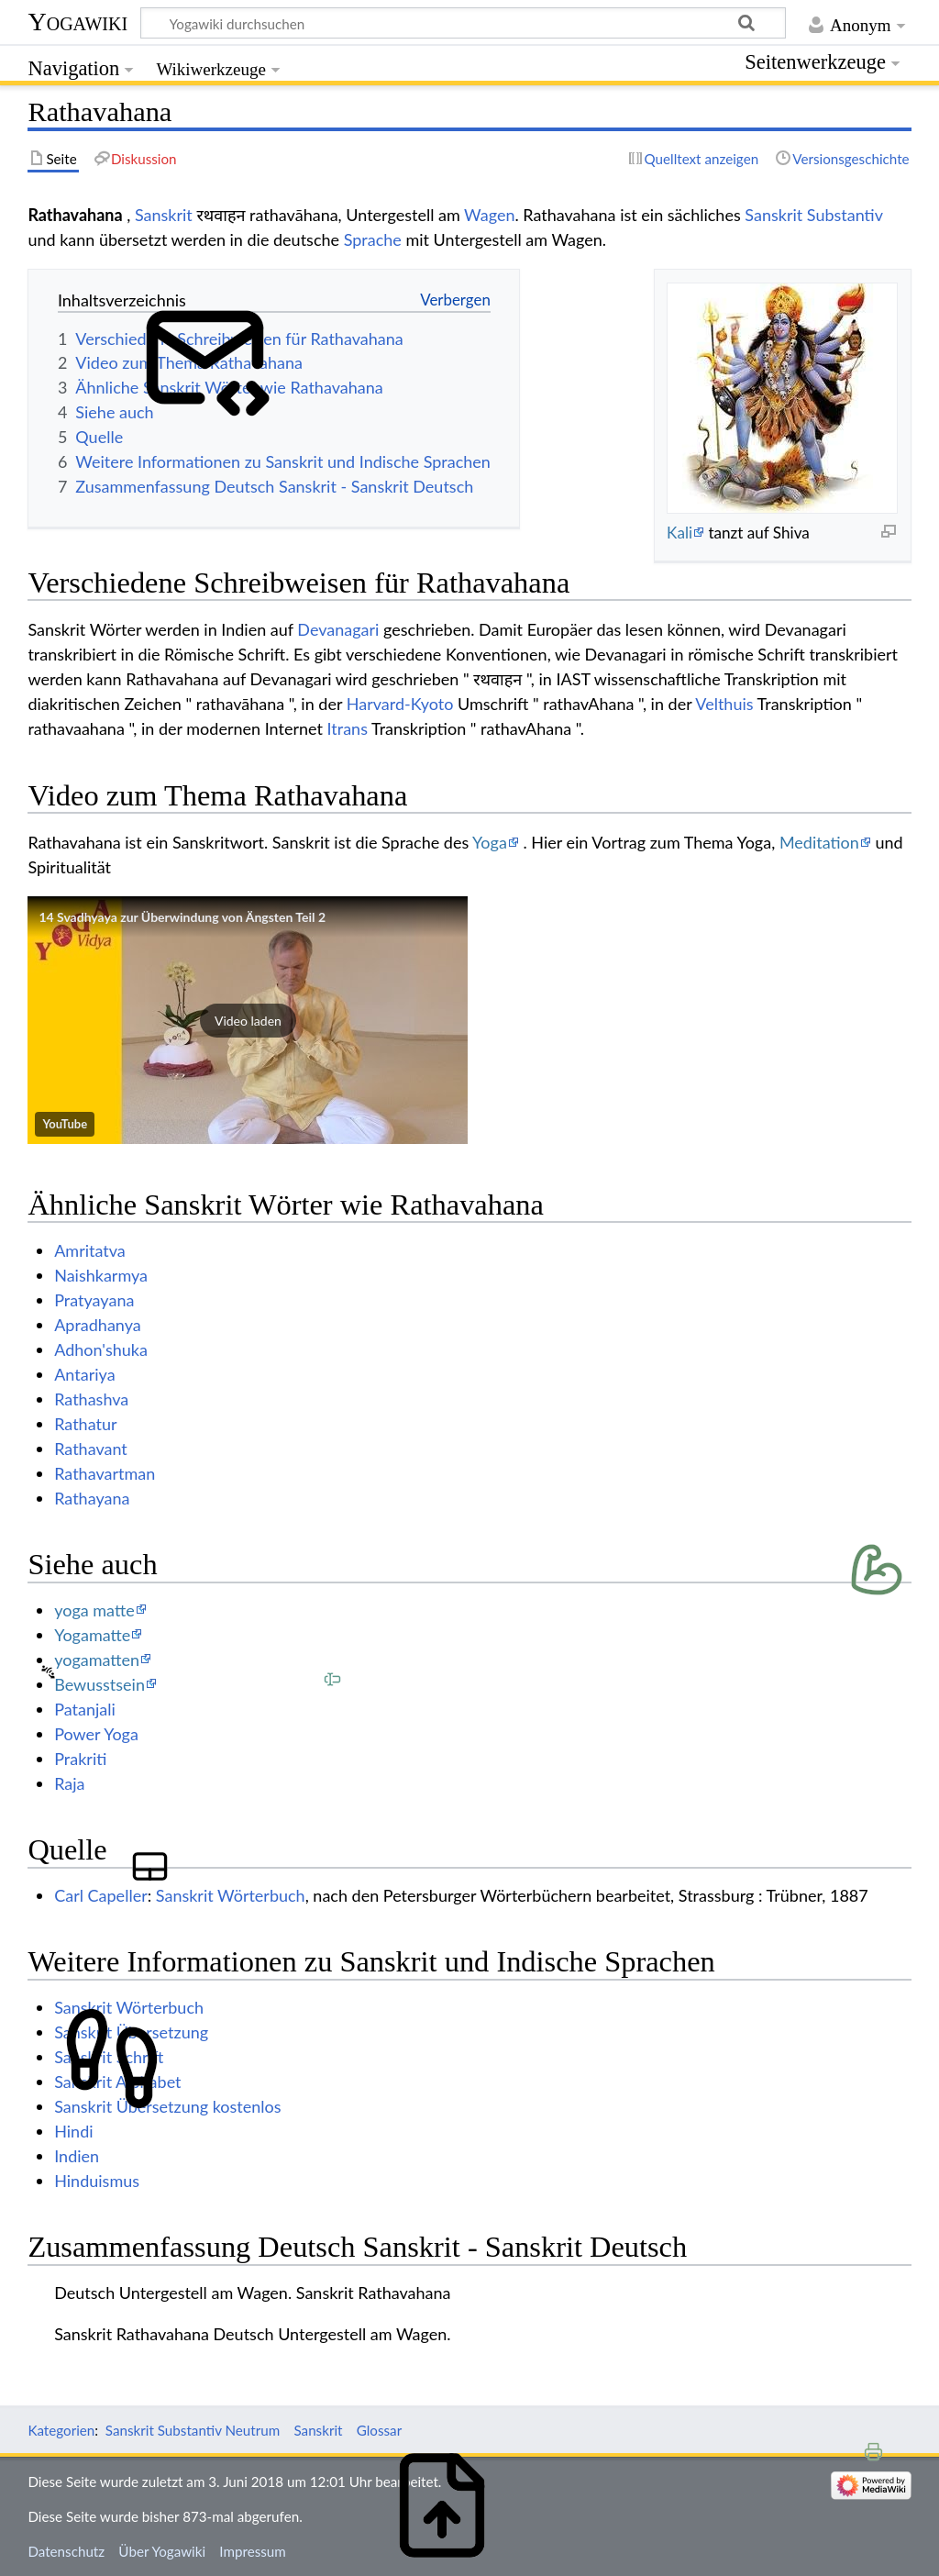 Image resolution: width=939 pixels, height=2576 pixels. Describe the element at coordinates (112, 2059) in the screenshot. I see `view step count or walking activity` at that location.